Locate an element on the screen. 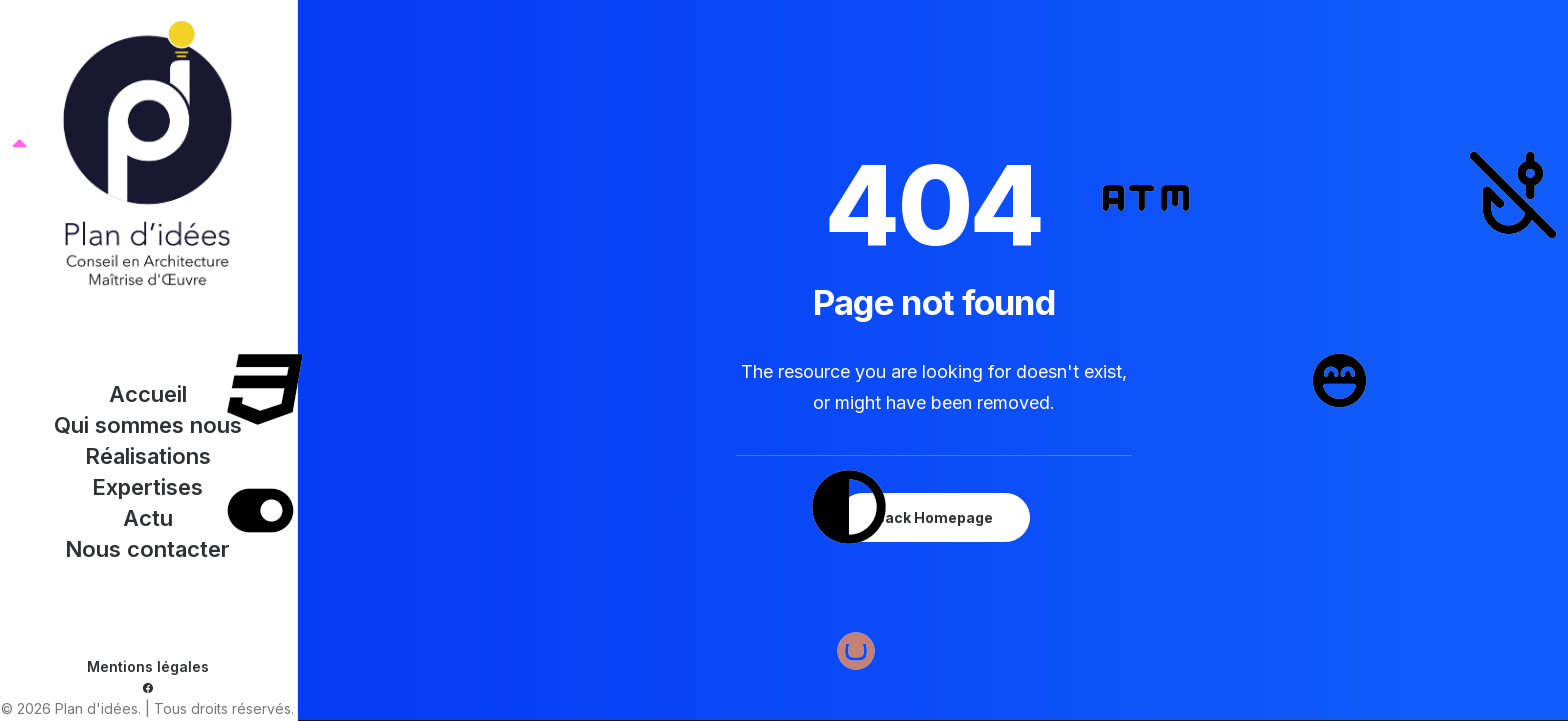 This screenshot has height=721, width=1568. sort items in ascending order is located at coordinates (19, 148).